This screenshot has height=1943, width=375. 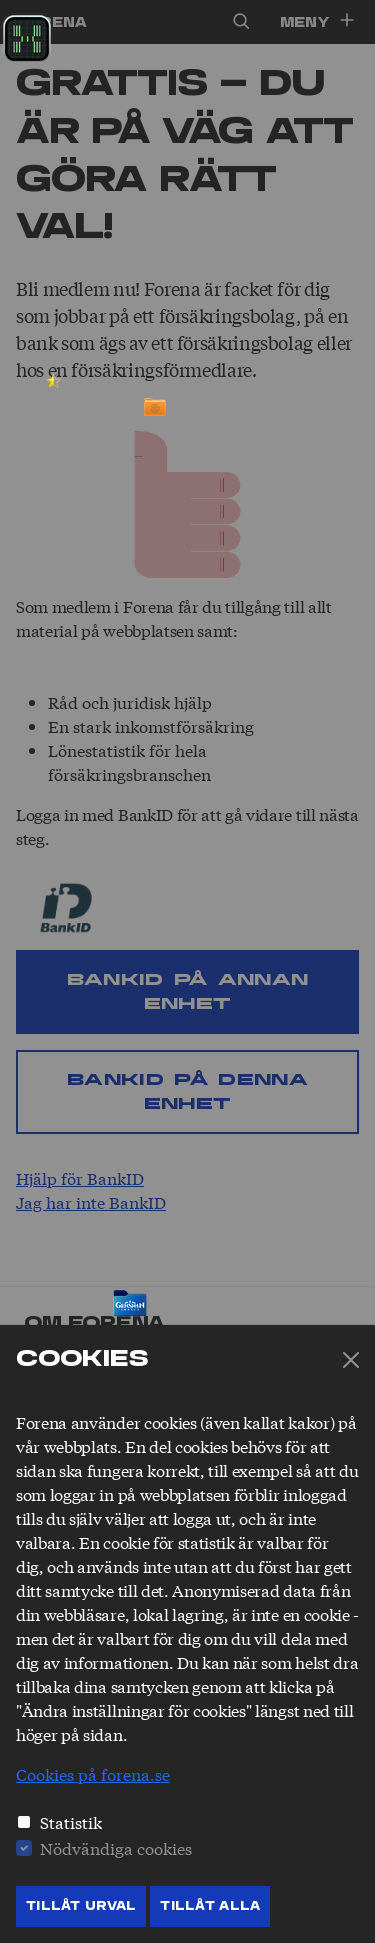 What do you see at coordinates (155, 407) in the screenshot?
I see `open folder containing html or web files` at bounding box center [155, 407].